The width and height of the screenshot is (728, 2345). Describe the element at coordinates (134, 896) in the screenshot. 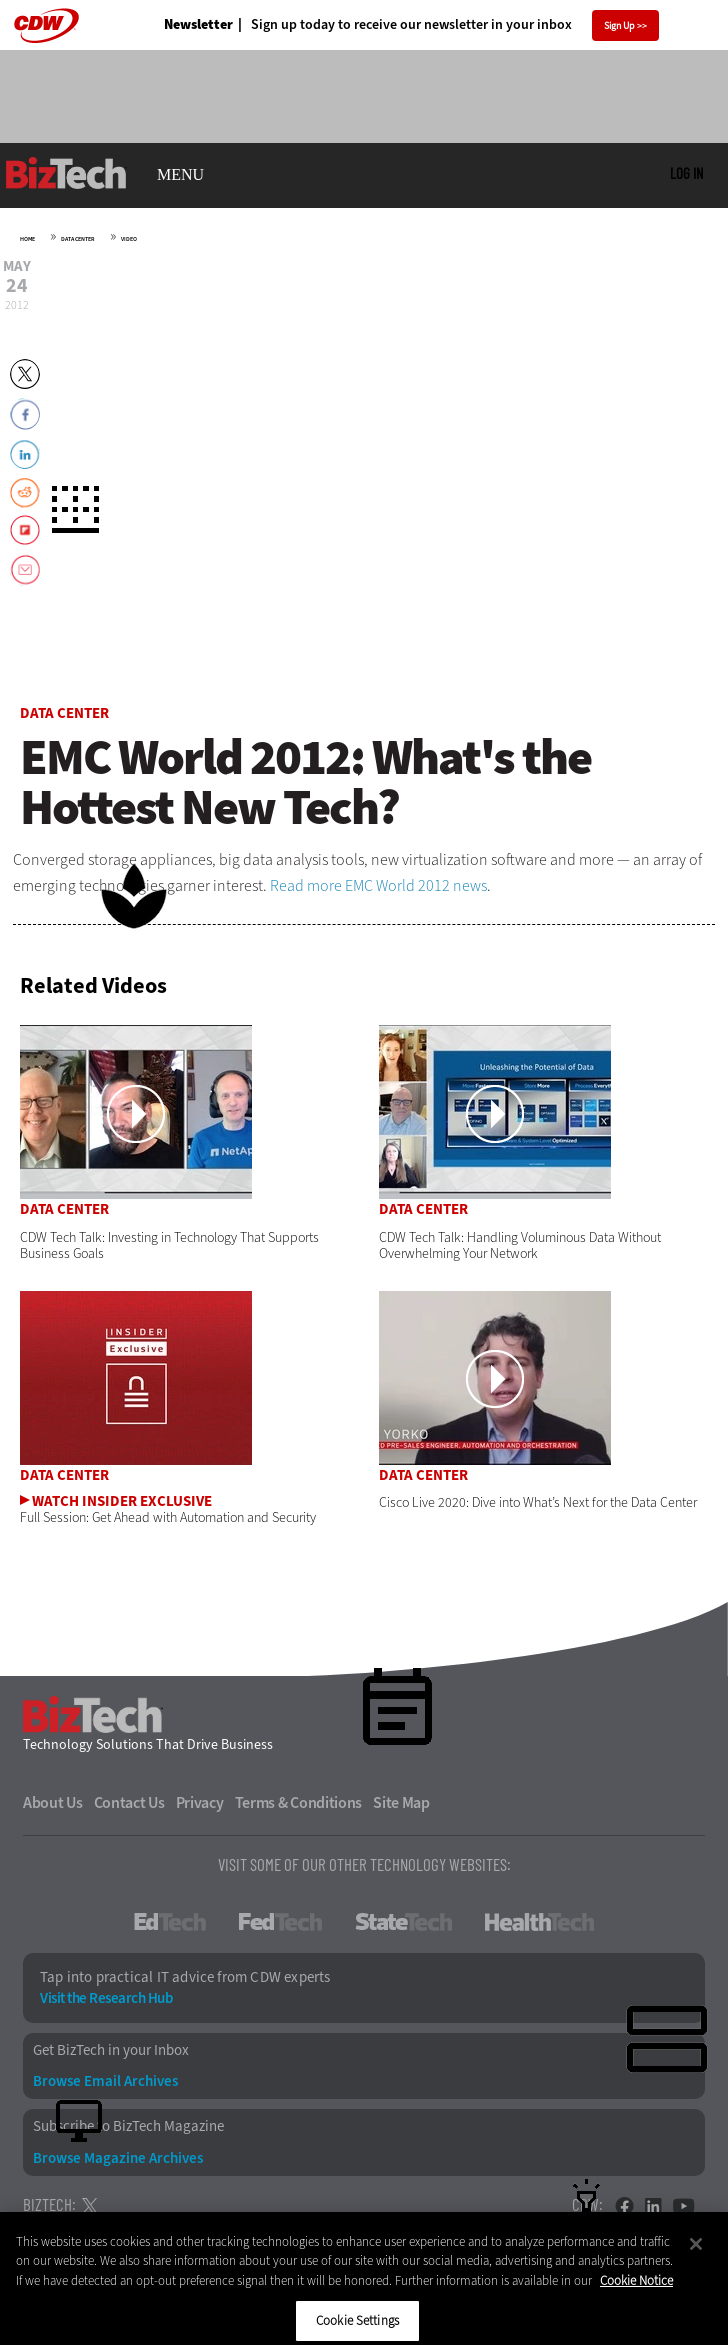

I see `access spa or wellness features` at that location.